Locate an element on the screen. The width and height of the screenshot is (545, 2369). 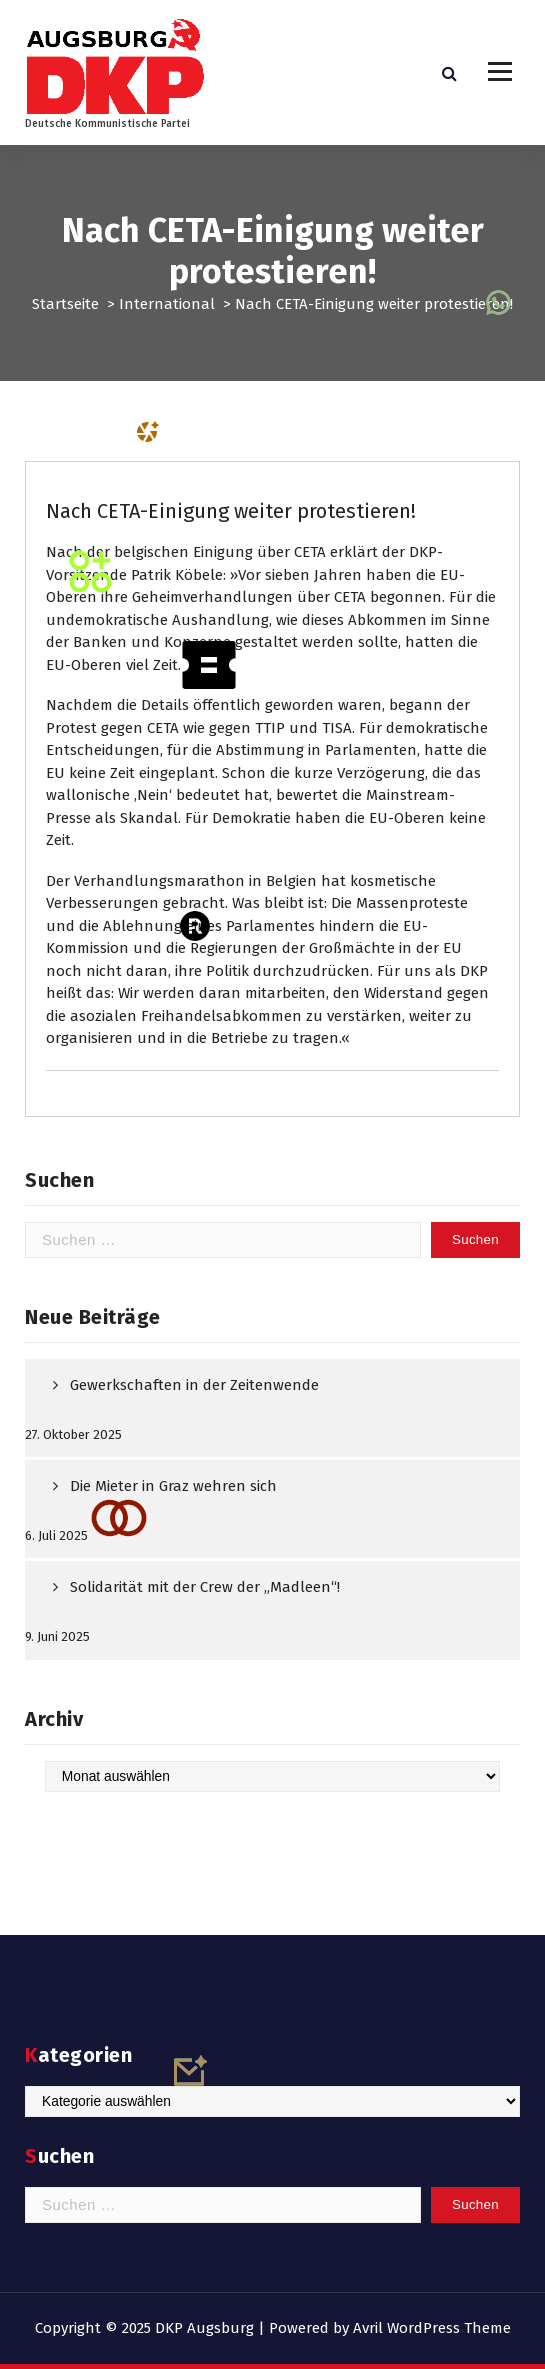
indicates a registered trademark symbol is located at coordinates (195, 926).